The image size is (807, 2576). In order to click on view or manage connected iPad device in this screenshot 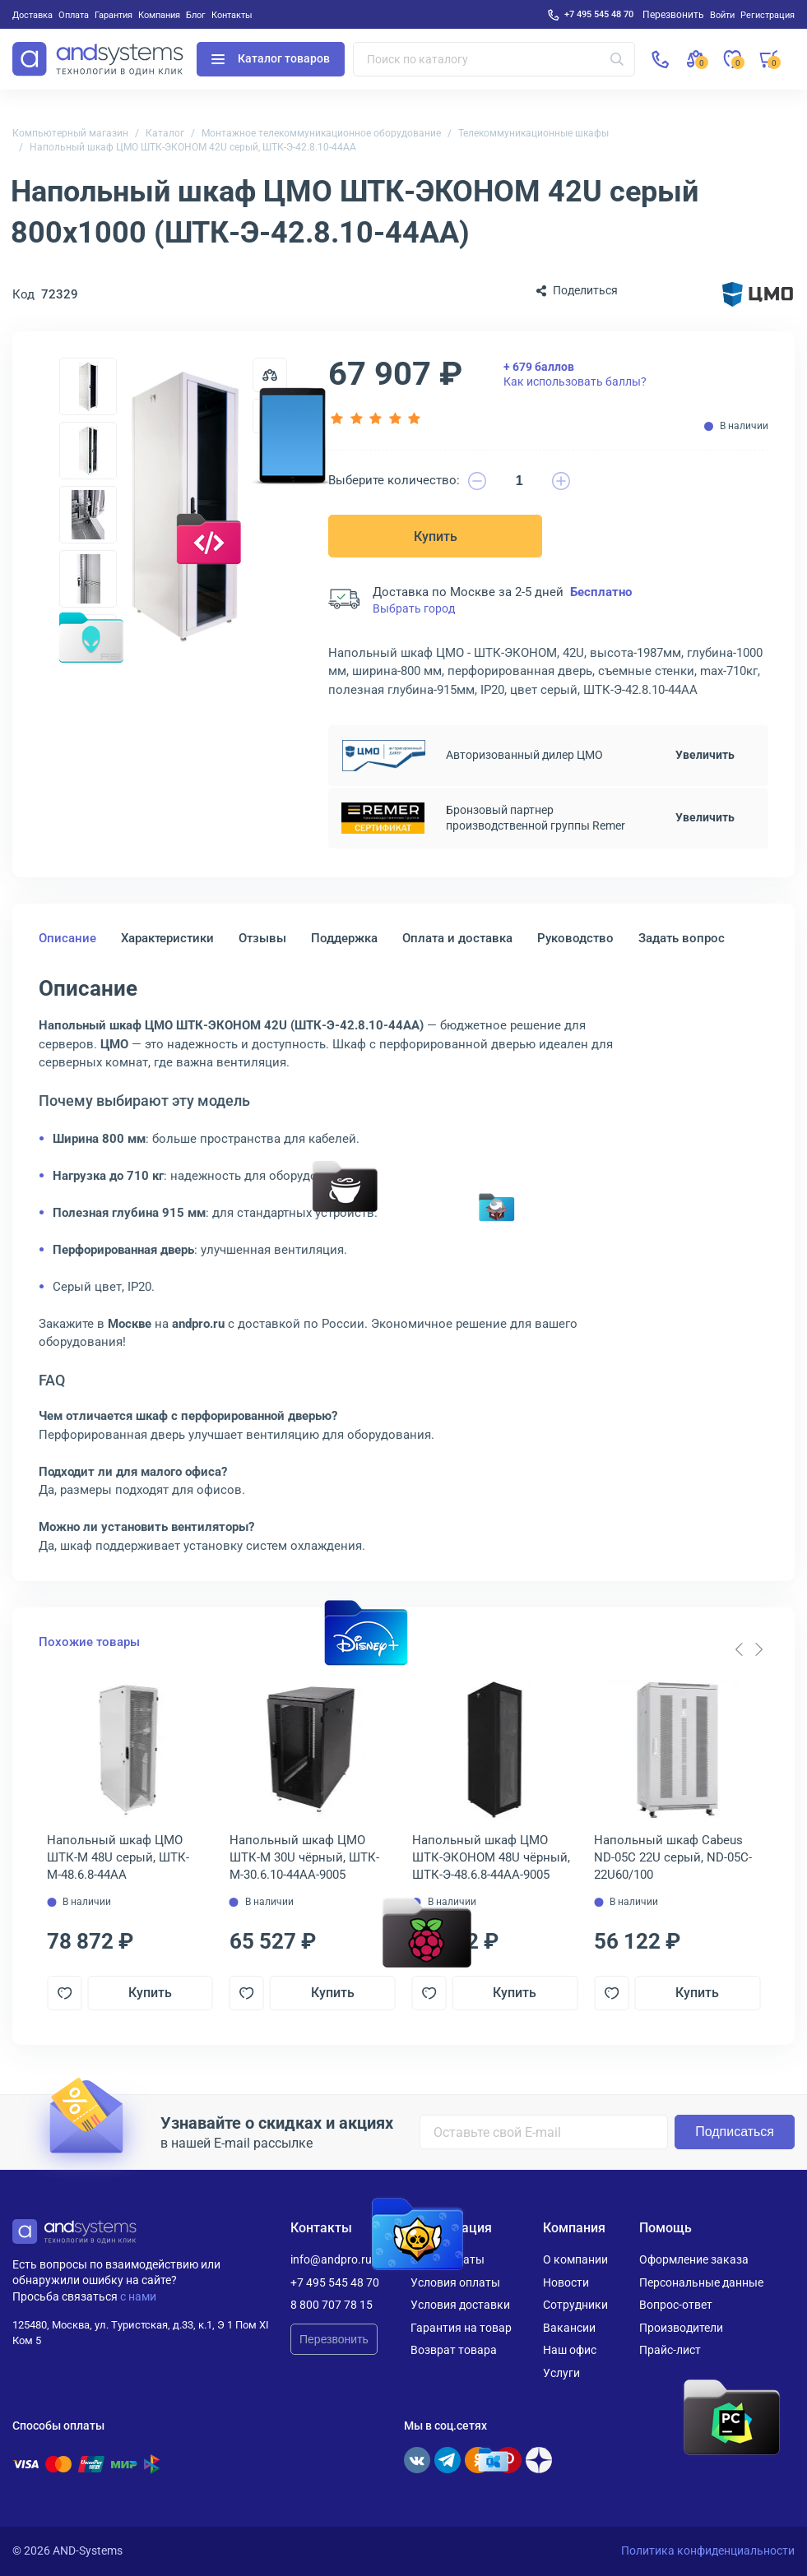, I will do `click(292, 436)`.